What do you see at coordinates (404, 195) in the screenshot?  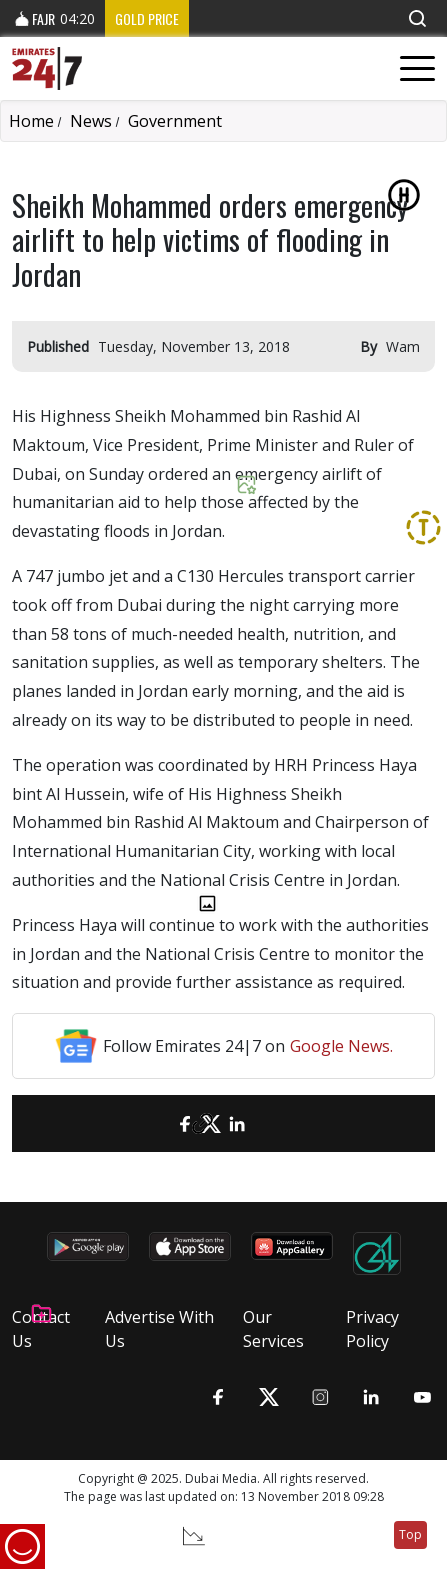 I see `indicates a hospital or medical facility nearby` at bounding box center [404, 195].